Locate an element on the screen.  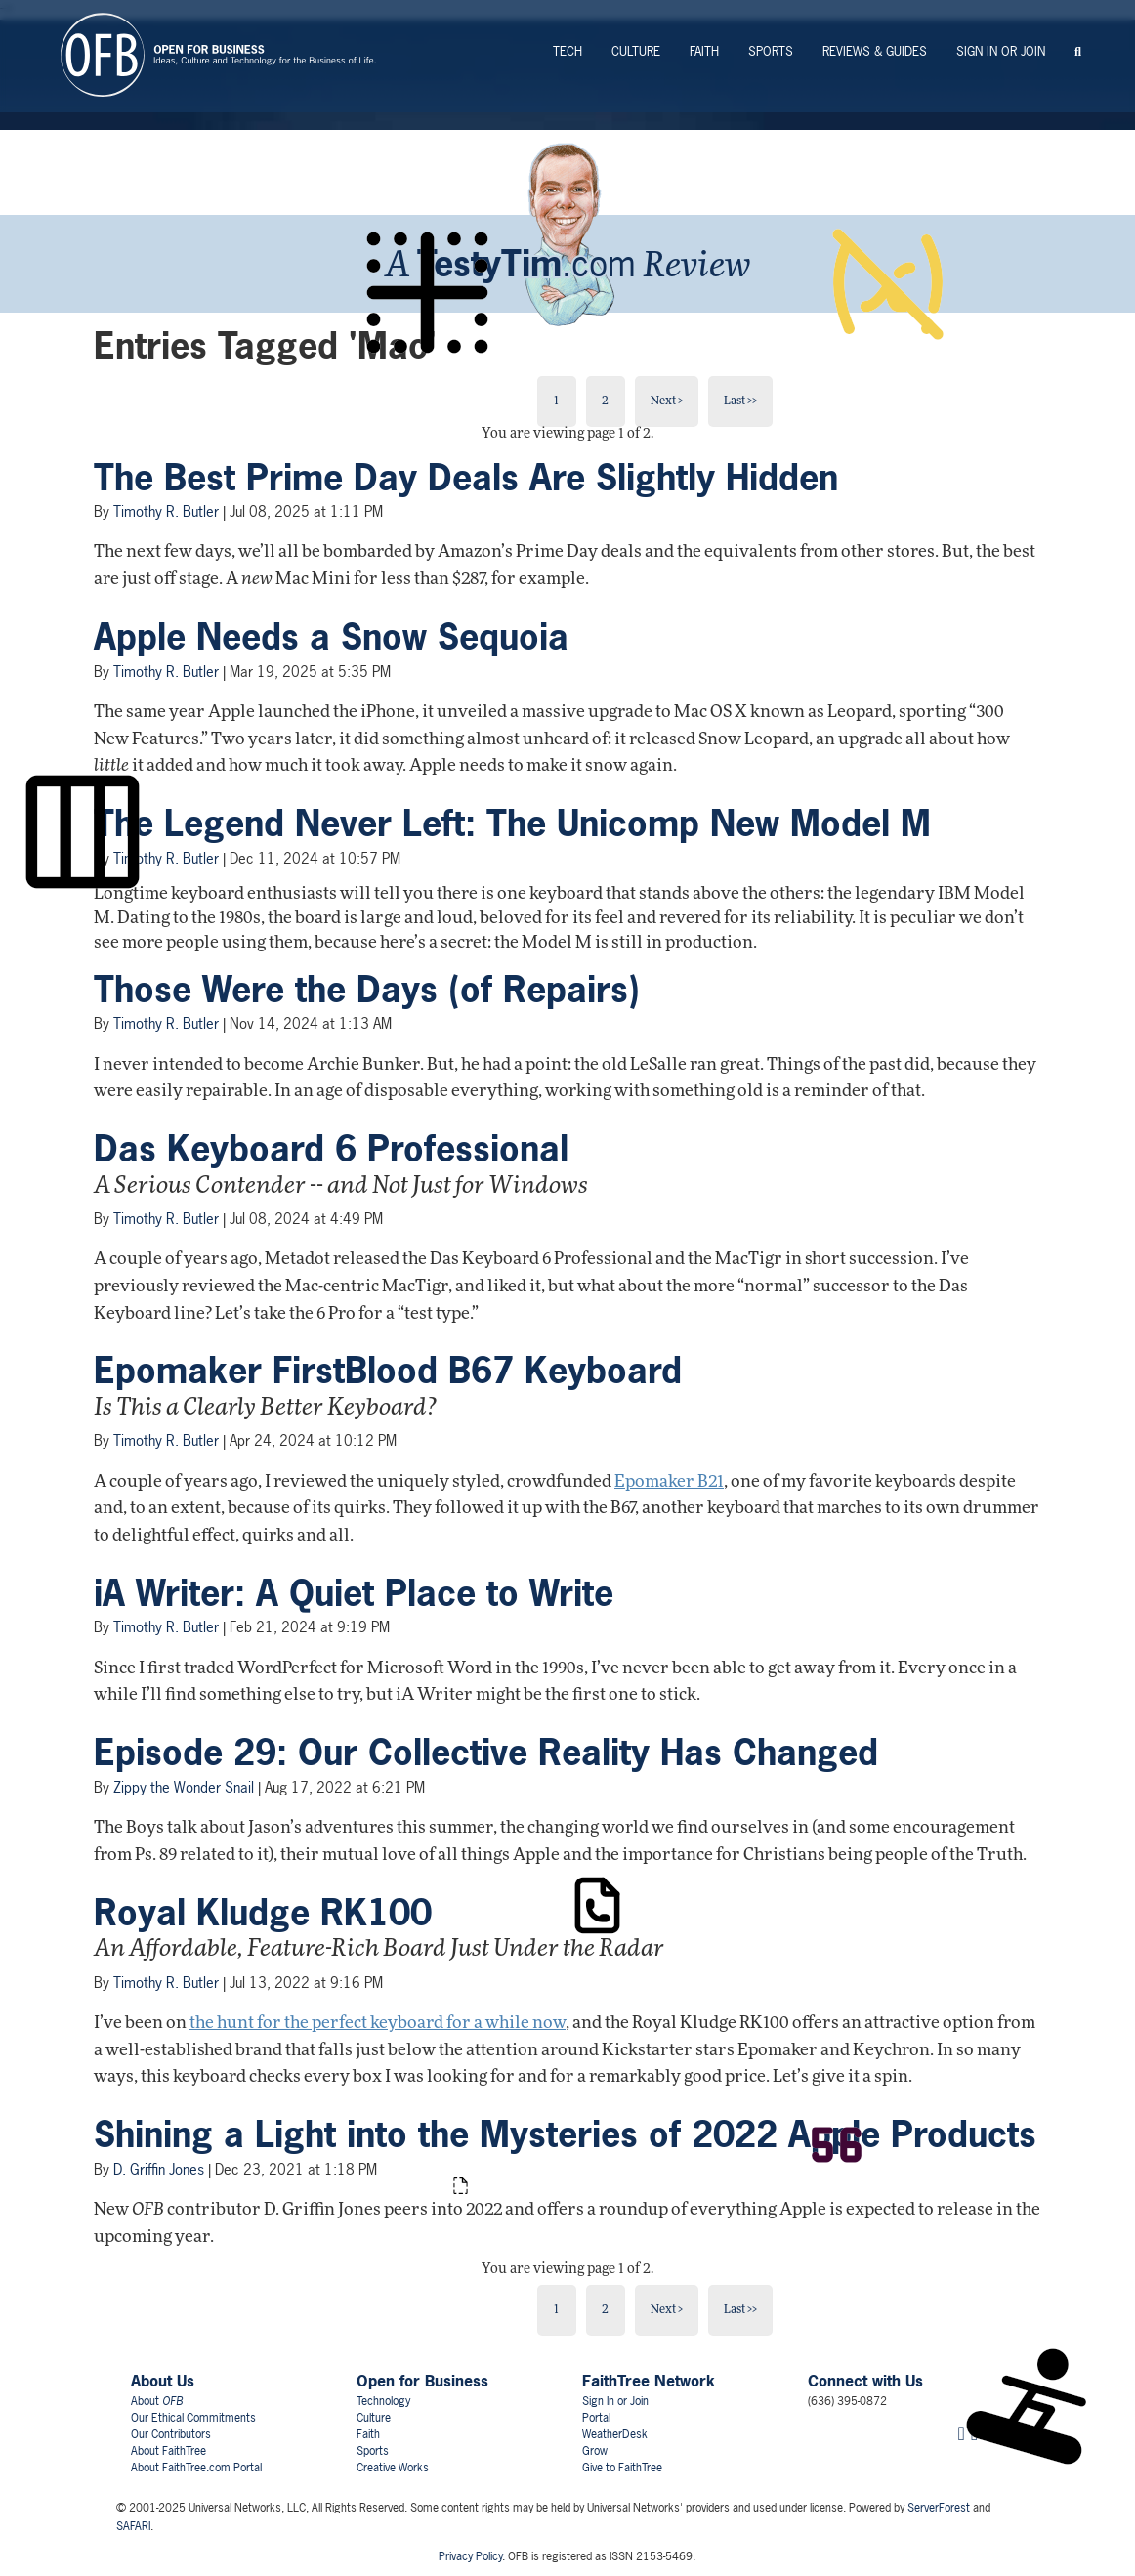
apply inner borders to selected cells is located at coordinates (427, 292).